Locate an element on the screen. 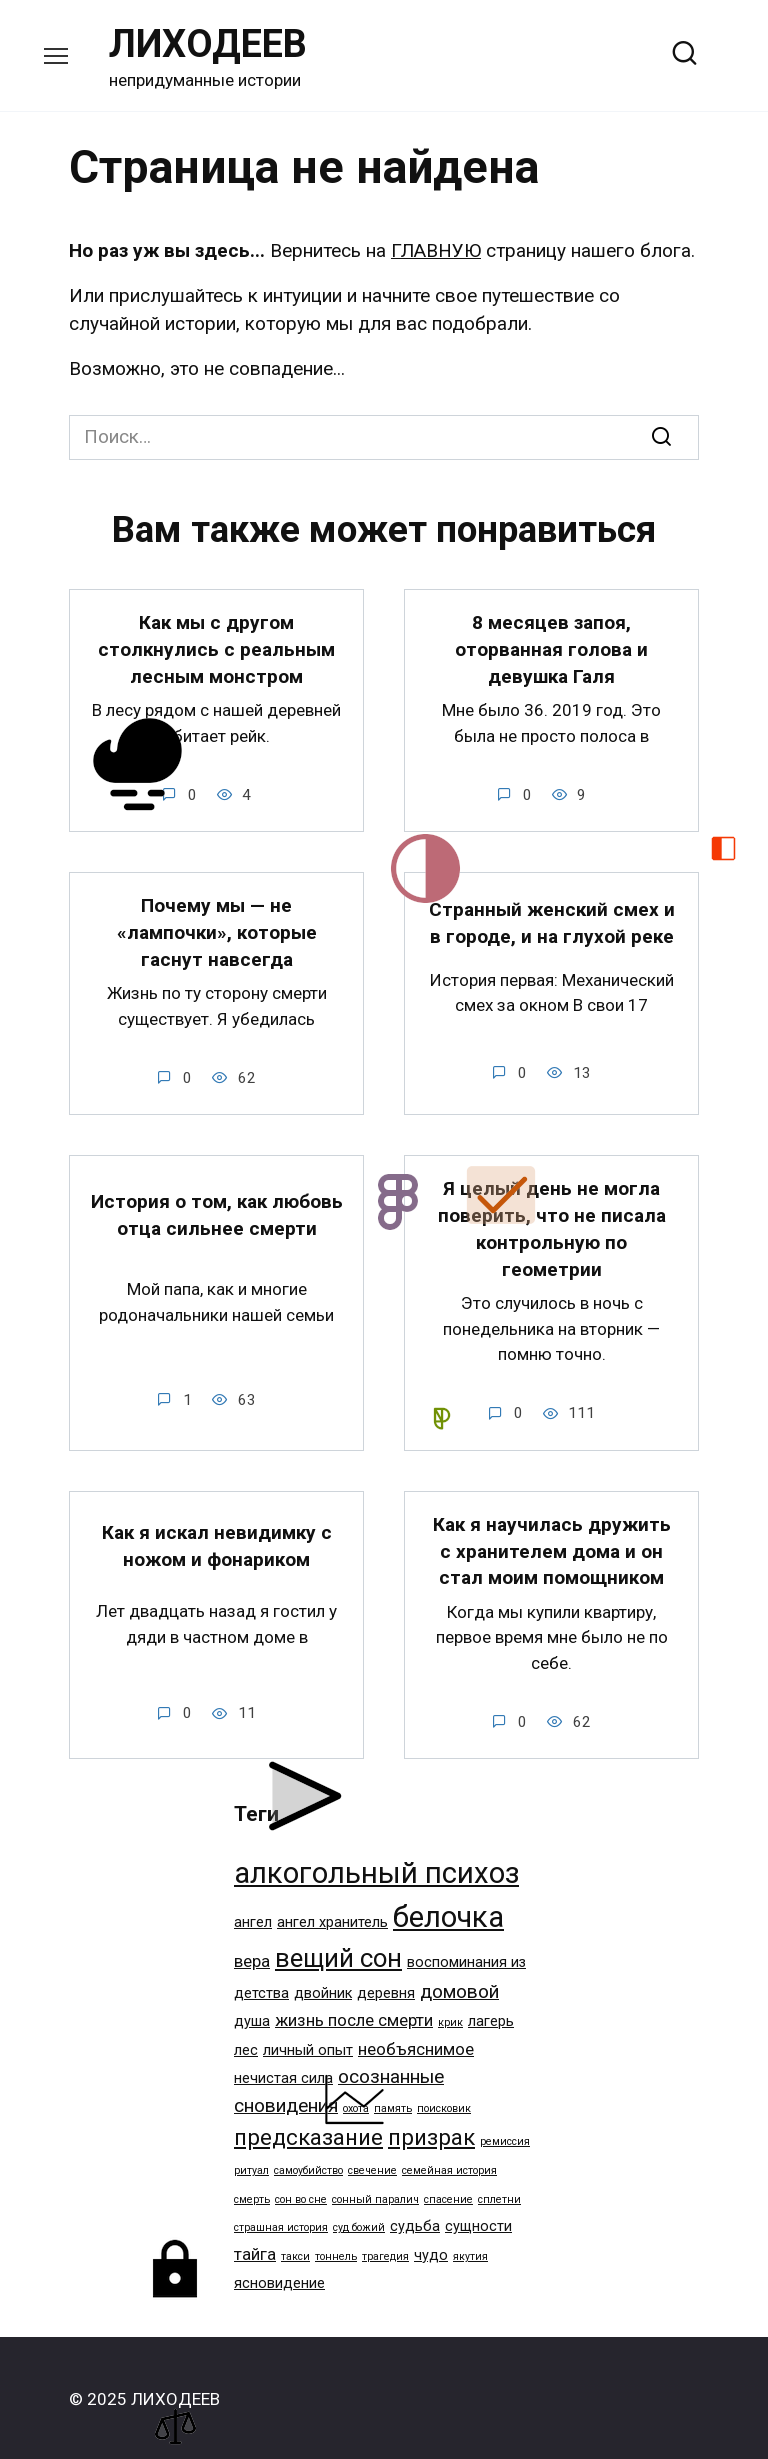 This screenshot has width=768, height=2459. toggle the left sidebar panel is located at coordinates (723, 848).